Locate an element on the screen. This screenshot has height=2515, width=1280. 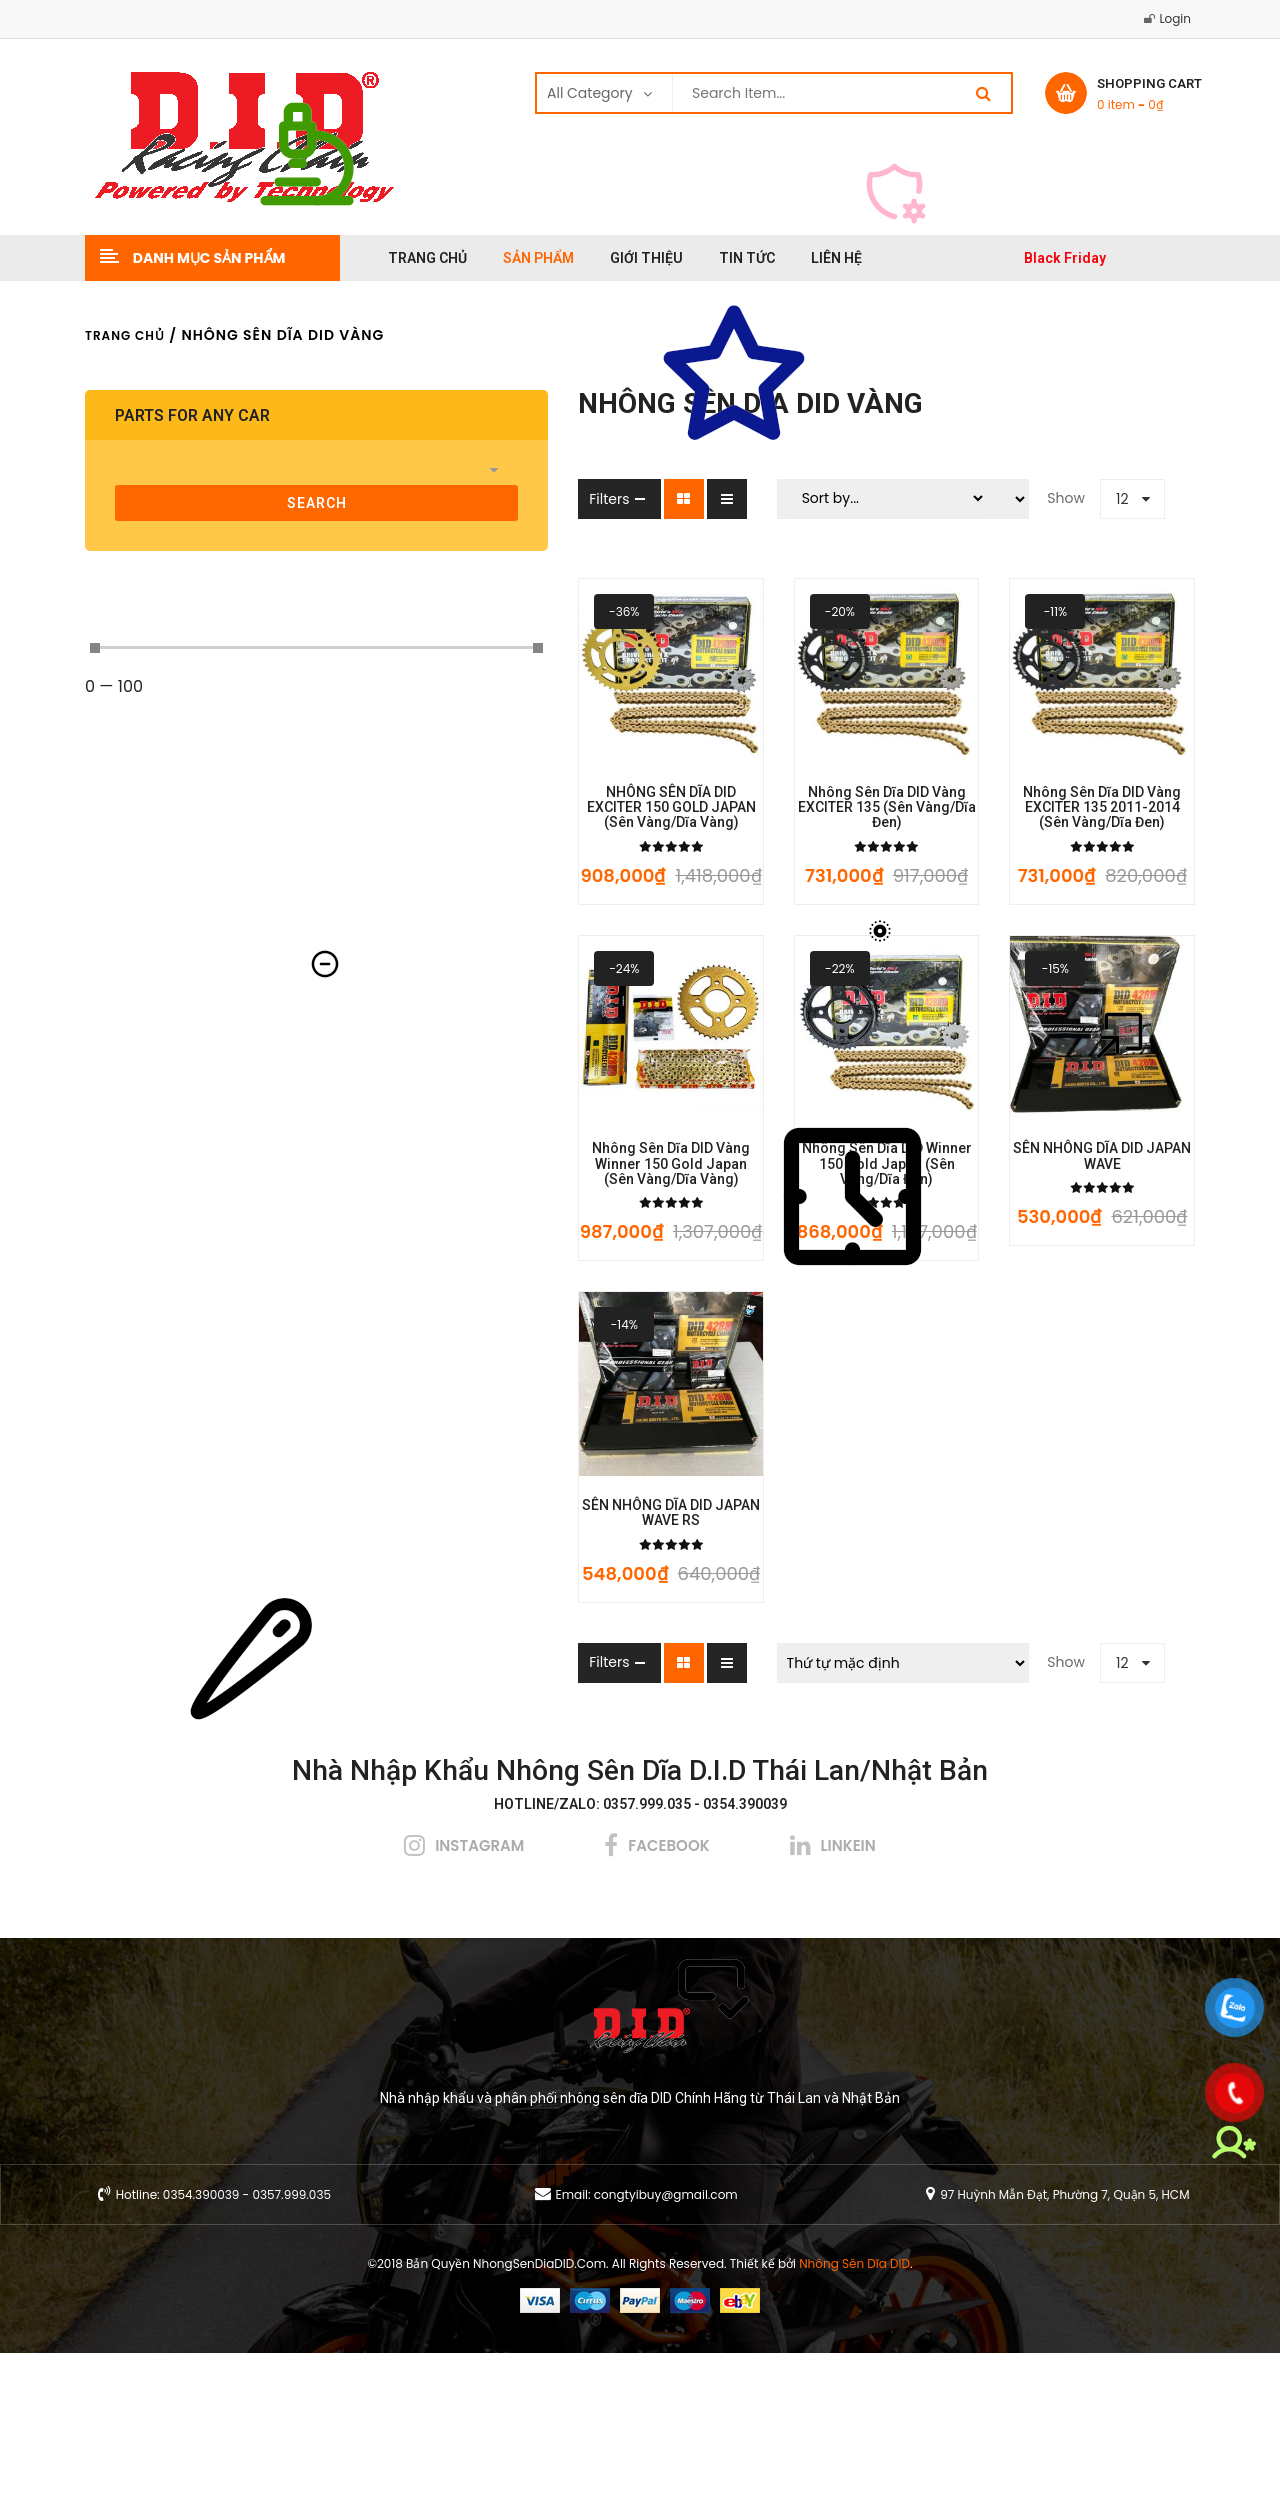
import or bring content into a container is located at coordinates (1119, 1035).